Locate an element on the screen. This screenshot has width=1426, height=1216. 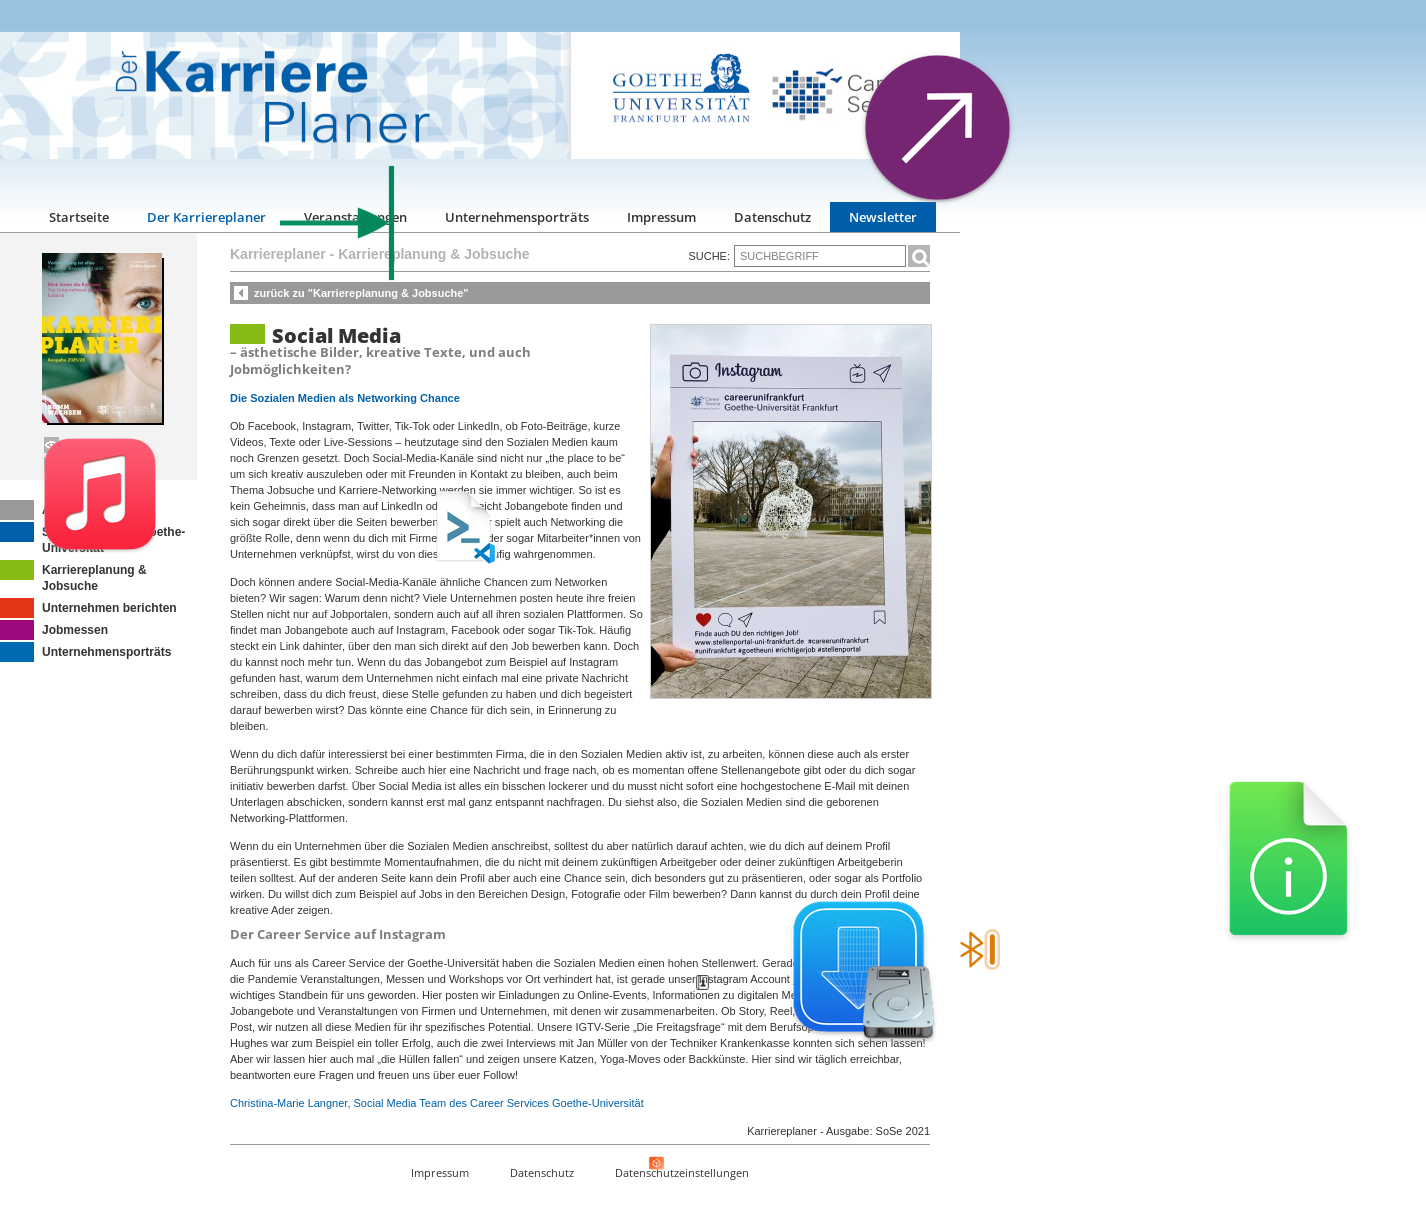
open apple music app is located at coordinates (100, 494).